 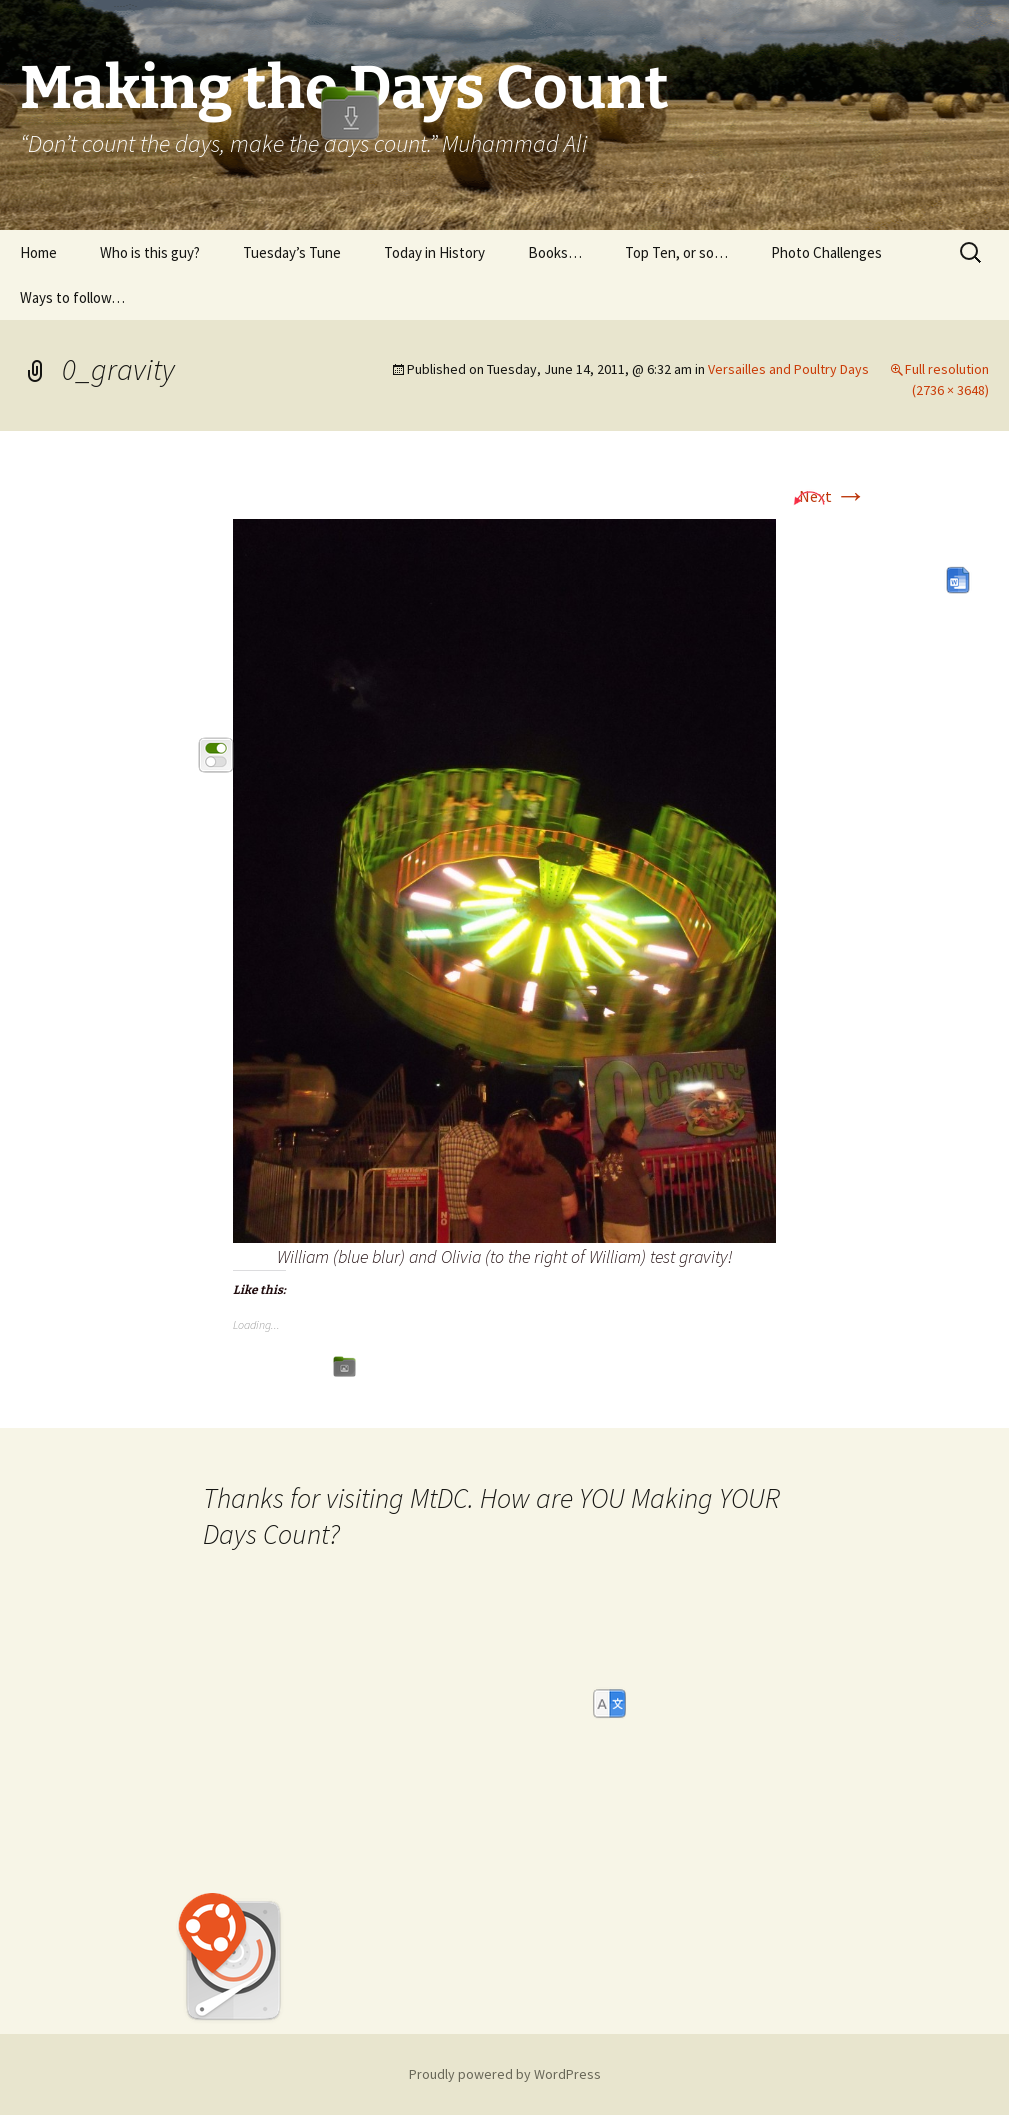 What do you see at coordinates (350, 113) in the screenshot?
I see `open downloads folder` at bounding box center [350, 113].